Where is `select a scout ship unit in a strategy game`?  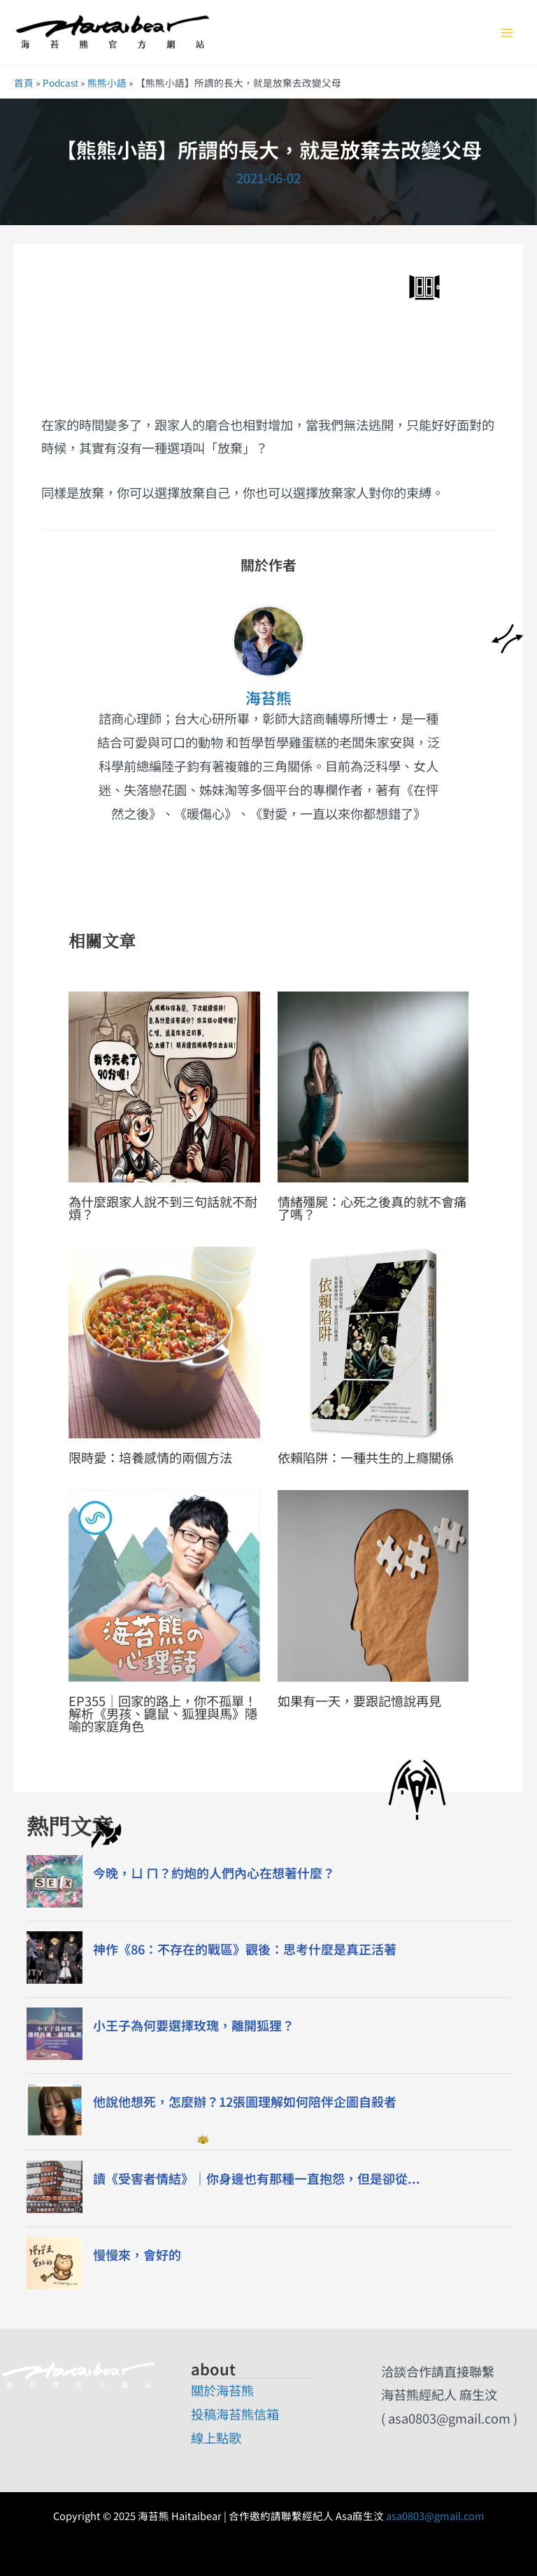
select a scout ship unit in a strategy game is located at coordinates (417, 1789).